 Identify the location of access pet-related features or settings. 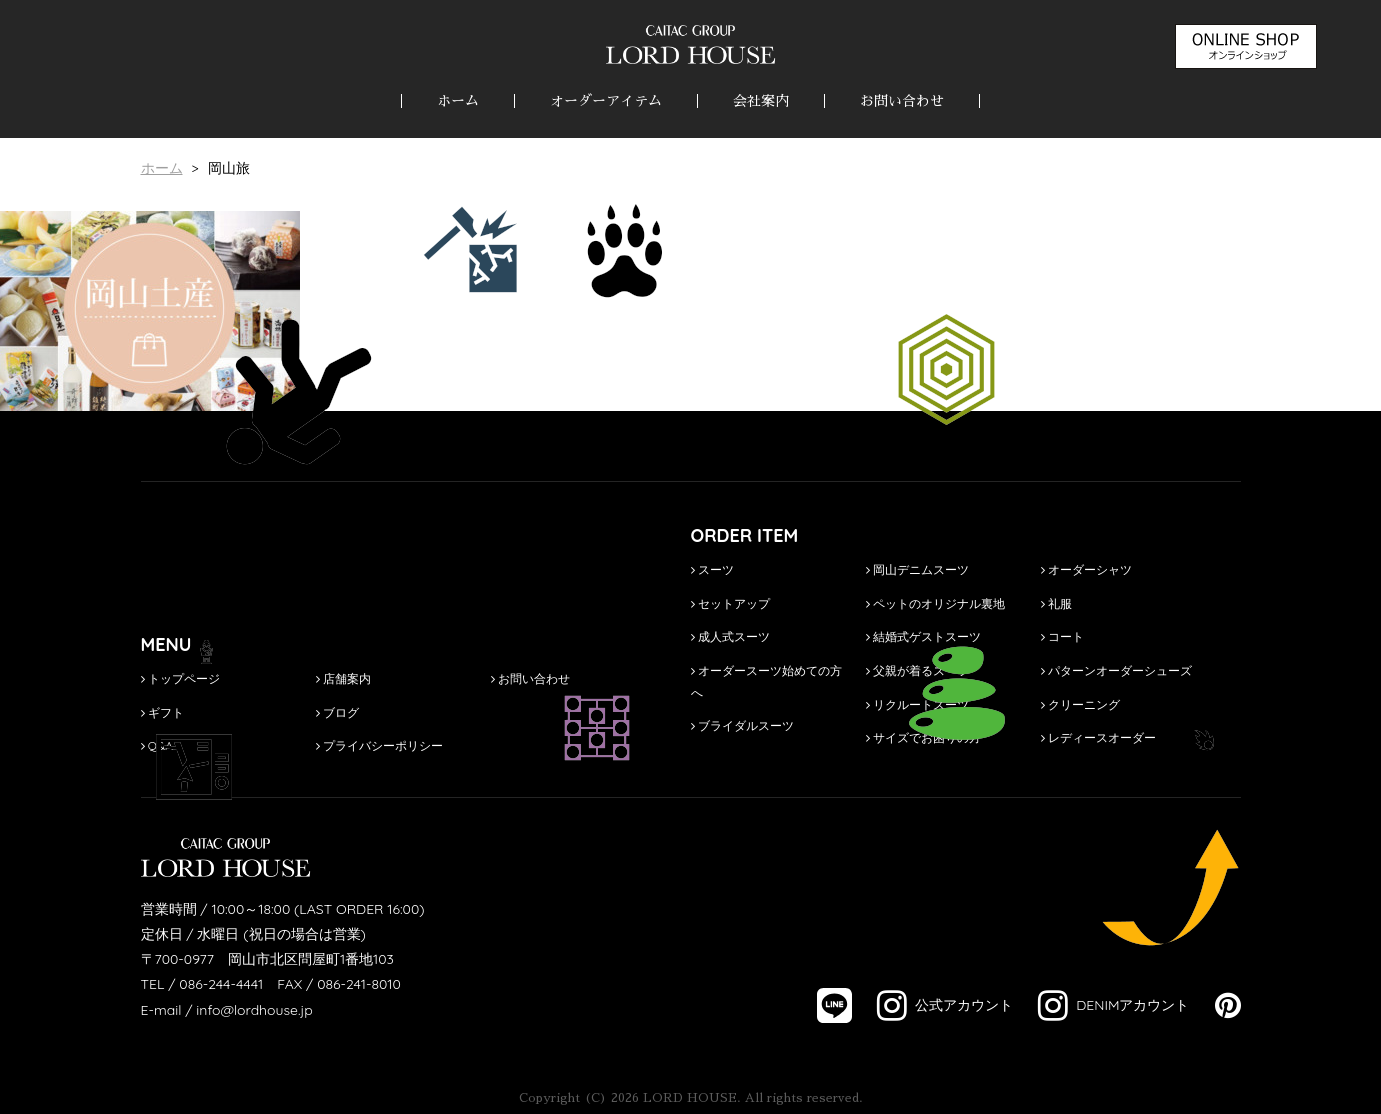
(623, 253).